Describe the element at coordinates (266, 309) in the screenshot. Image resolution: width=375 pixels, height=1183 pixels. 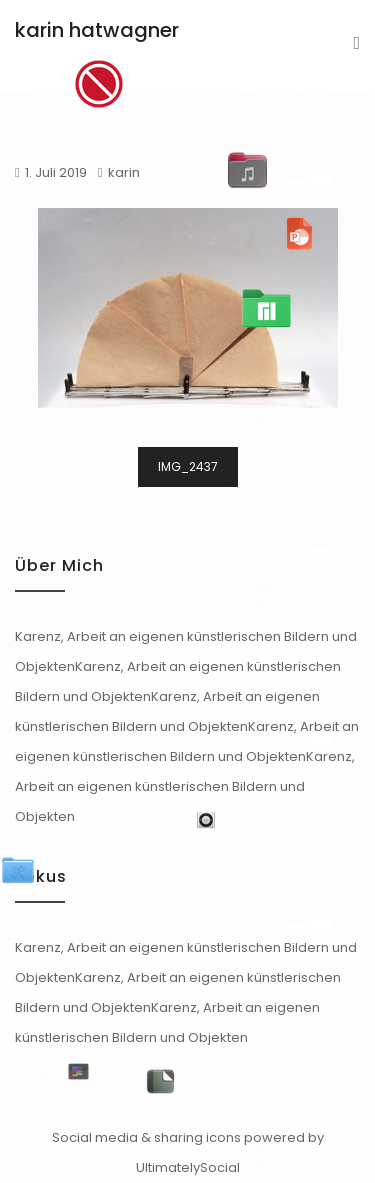
I see `open manjaro linux system folder` at that location.